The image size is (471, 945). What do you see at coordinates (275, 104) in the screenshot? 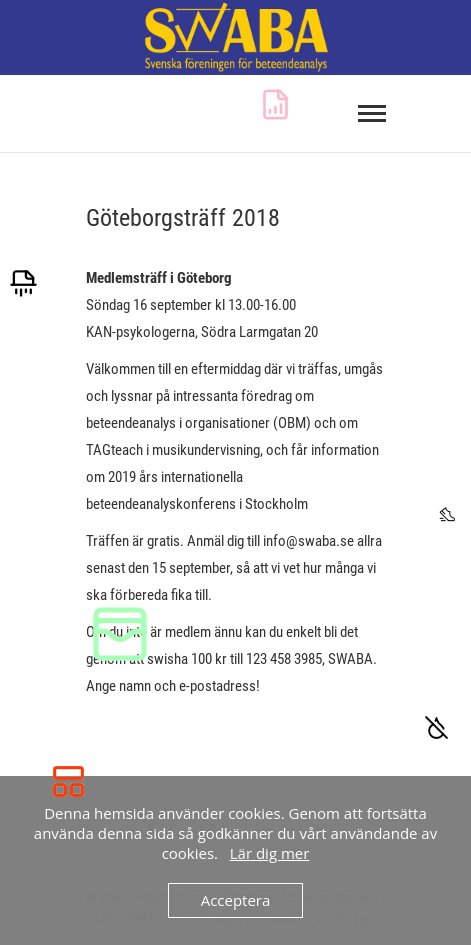
I see `view file with growth analytics` at bounding box center [275, 104].